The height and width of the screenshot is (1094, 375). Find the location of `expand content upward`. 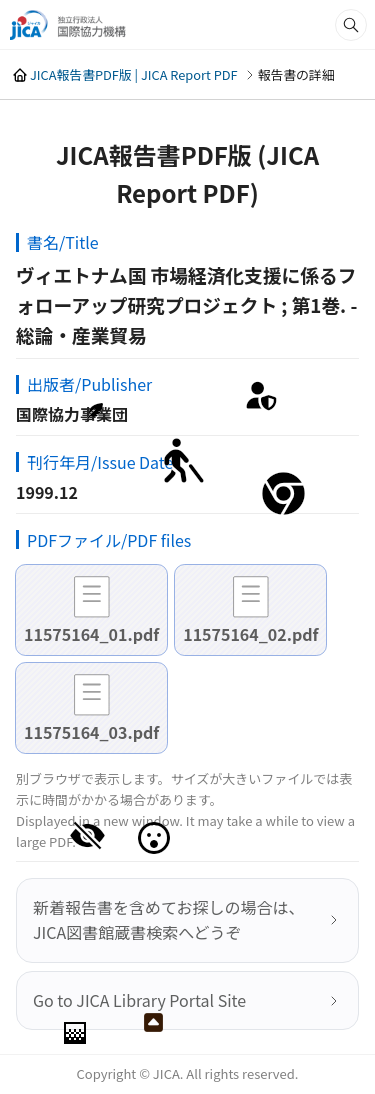

expand content upward is located at coordinates (153, 1022).